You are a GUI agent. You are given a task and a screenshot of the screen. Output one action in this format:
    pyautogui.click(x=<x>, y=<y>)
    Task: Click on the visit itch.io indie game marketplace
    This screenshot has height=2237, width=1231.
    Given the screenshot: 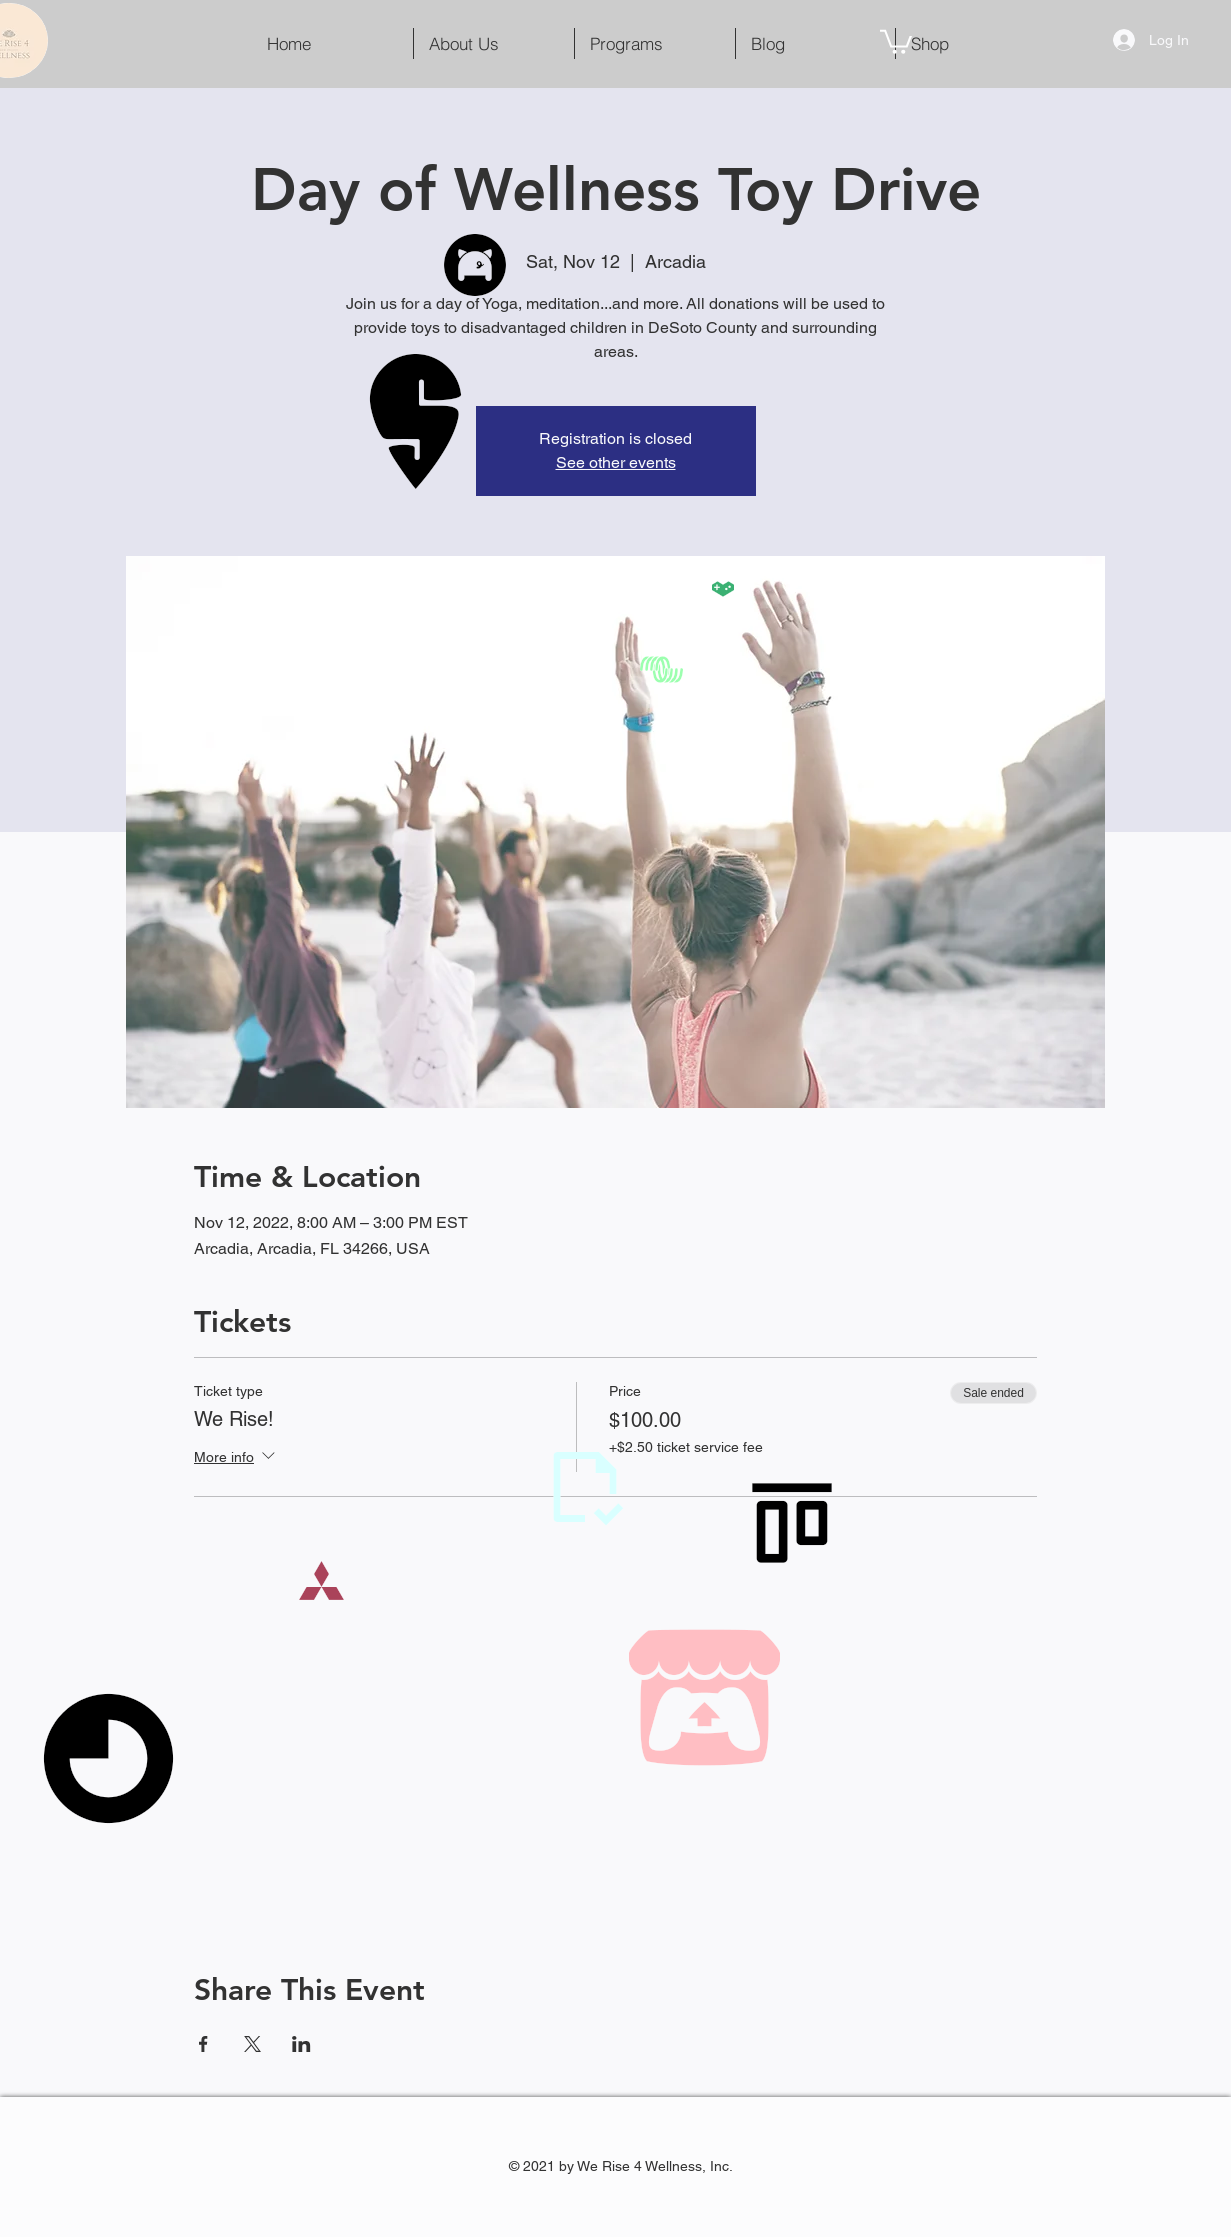 What is the action you would take?
    pyautogui.click(x=704, y=1697)
    